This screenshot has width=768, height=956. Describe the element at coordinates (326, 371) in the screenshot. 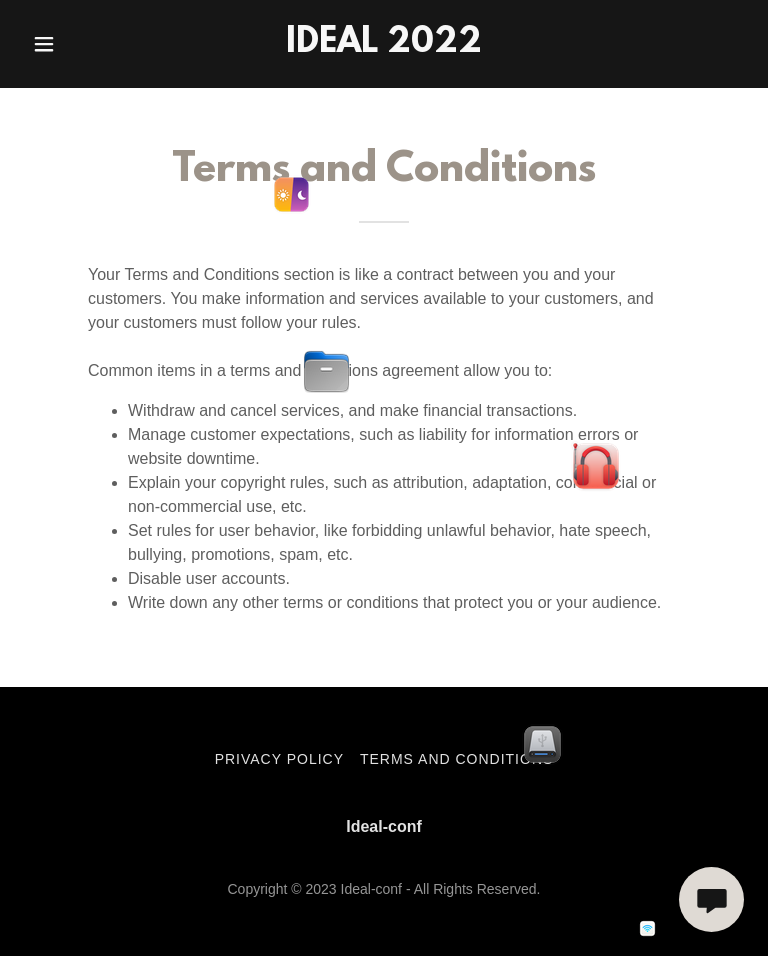

I see `open the nautilus file manager` at that location.